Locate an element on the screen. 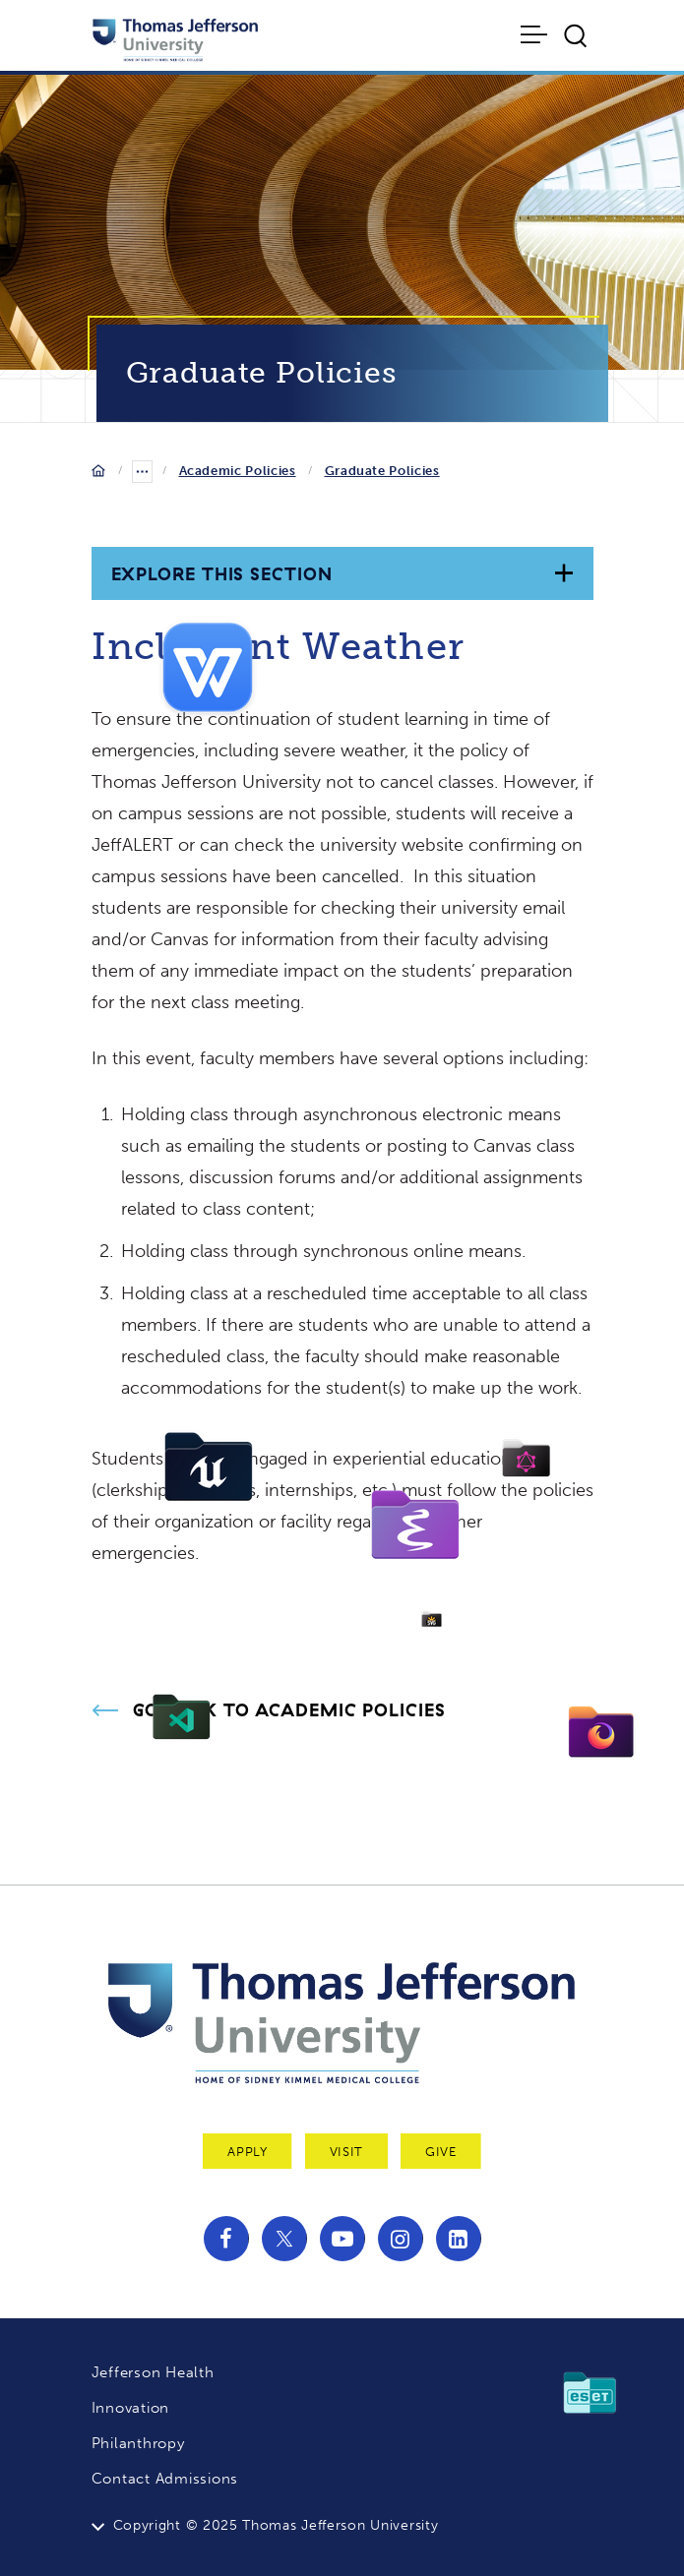 This screenshot has height=2576, width=684. open eset antivirus files folder is located at coordinates (590, 2394).